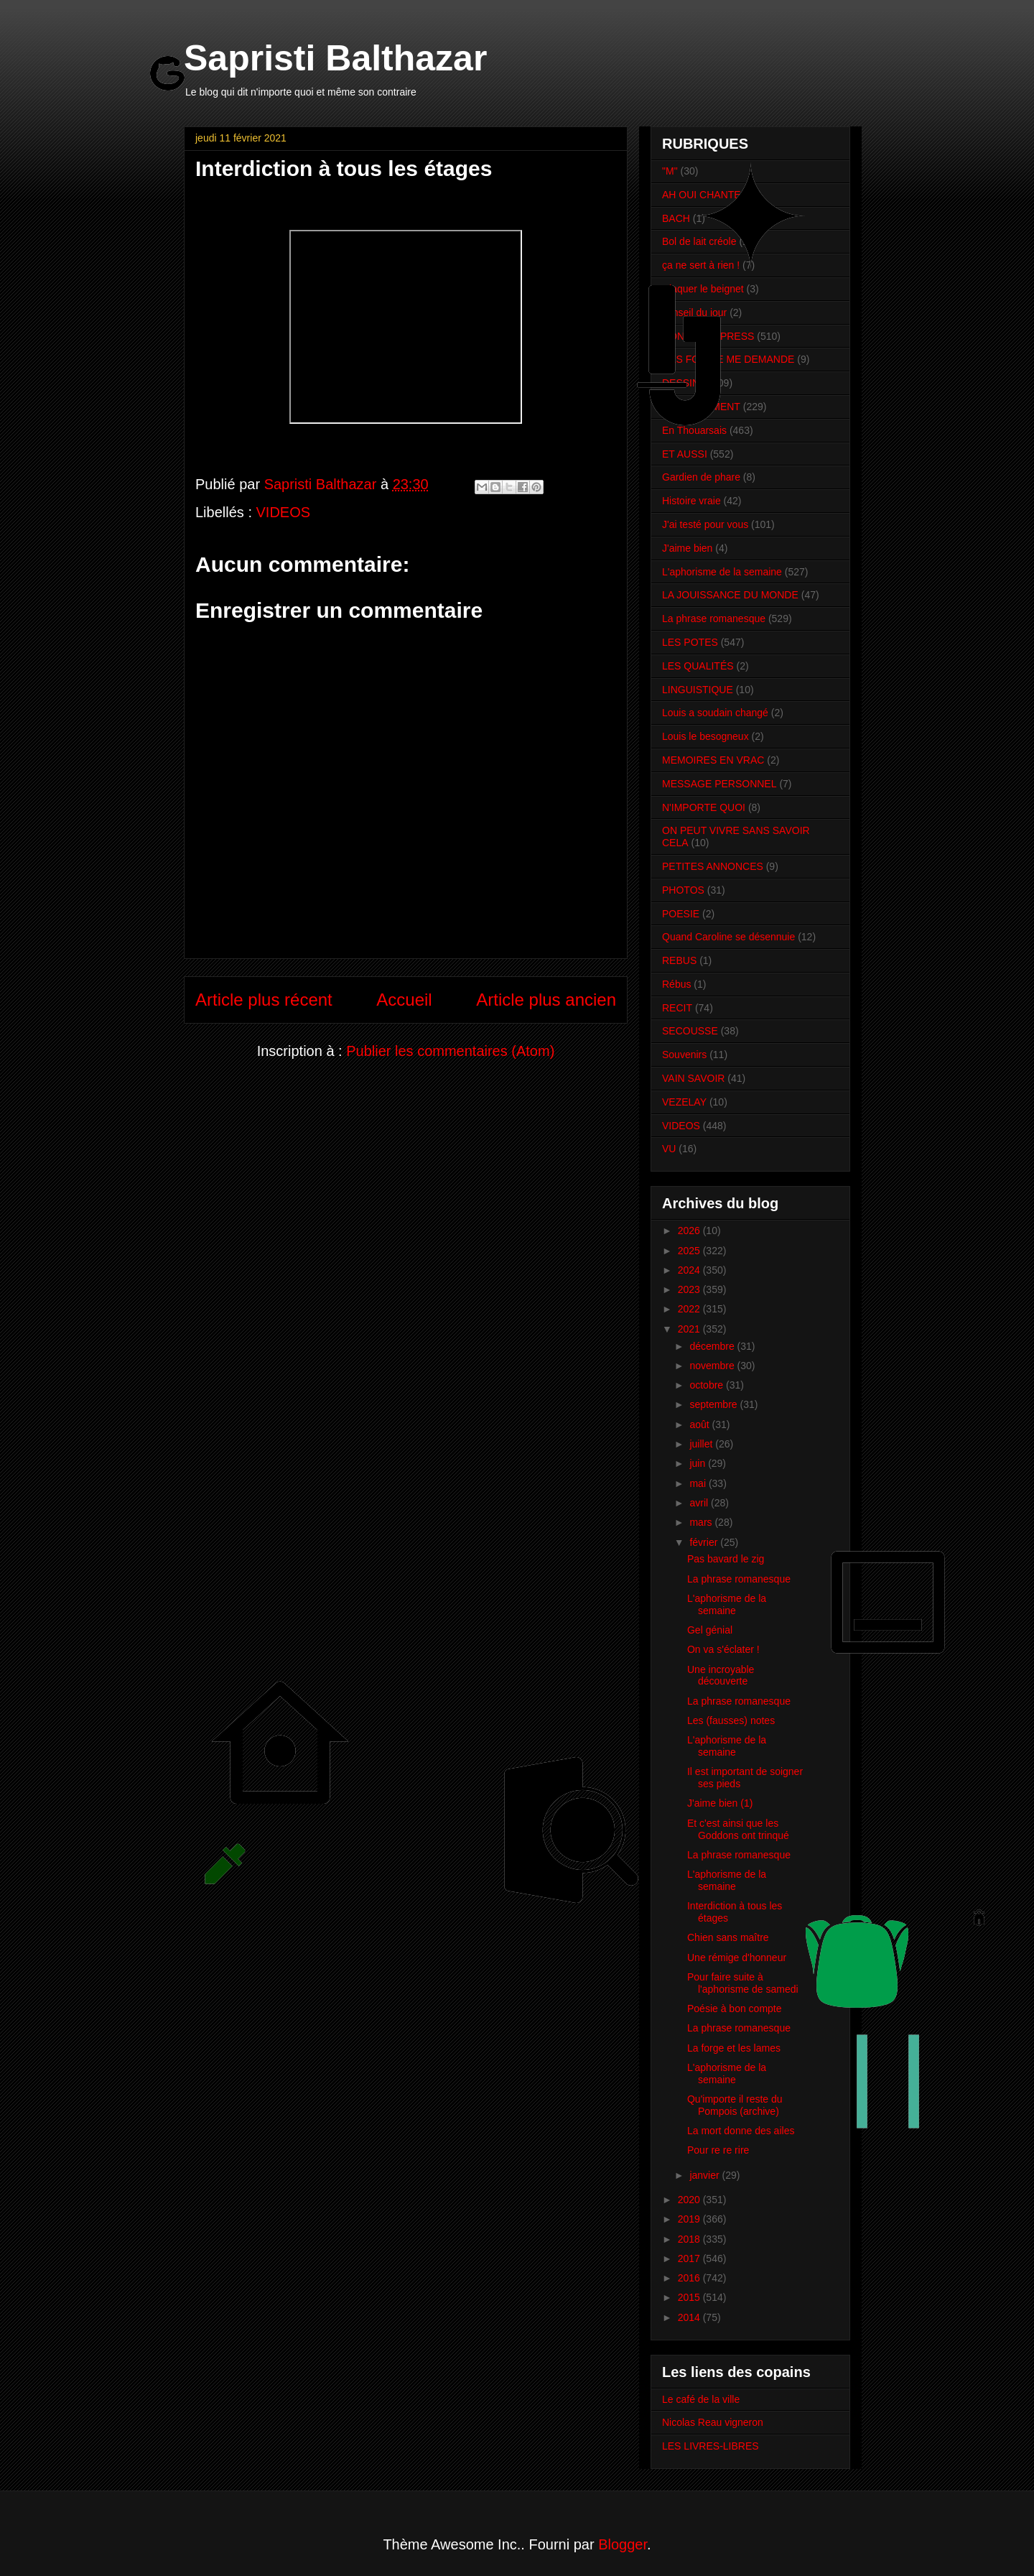 Image resolution: width=1034 pixels, height=2576 pixels. Describe the element at coordinates (979, 1917) in the screenshot. I see `select e-bike as transportation mode` at that location.